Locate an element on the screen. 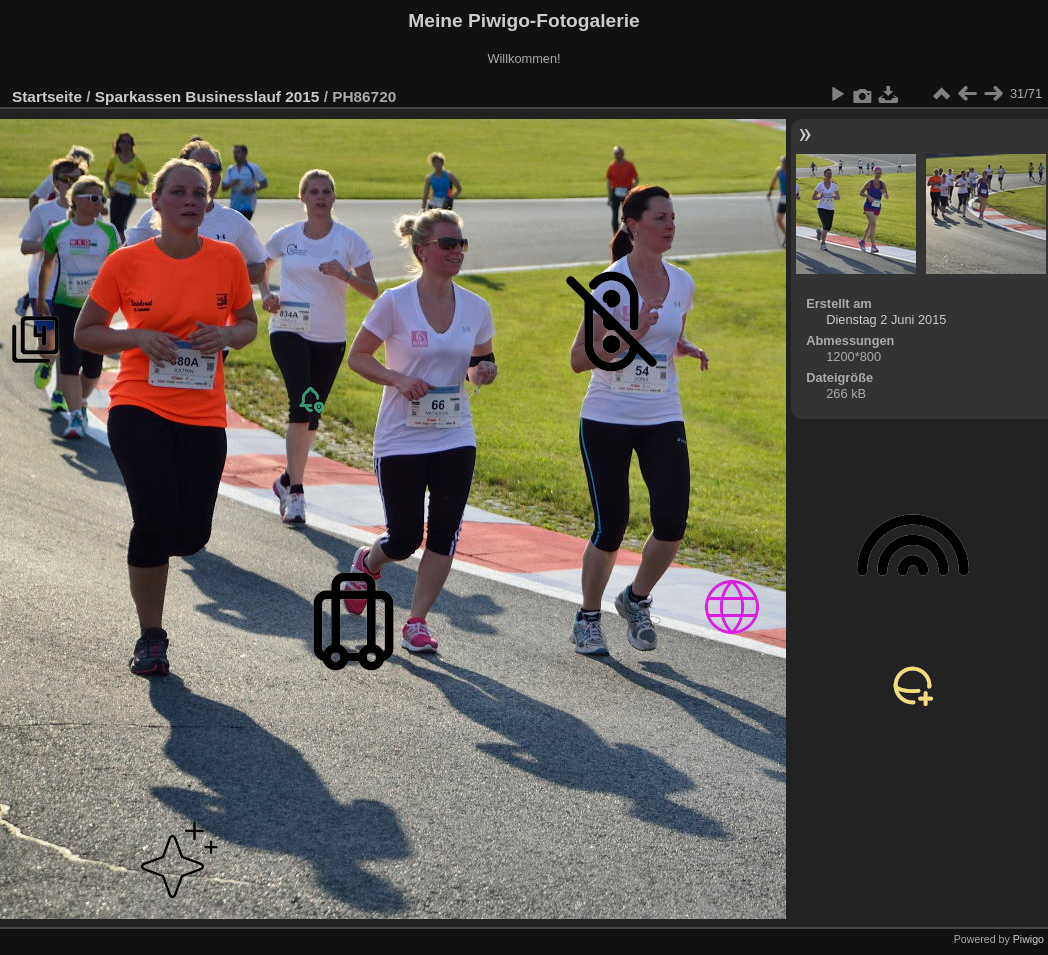  traffic light system disabled or offline is located at coordinates (611, 321).